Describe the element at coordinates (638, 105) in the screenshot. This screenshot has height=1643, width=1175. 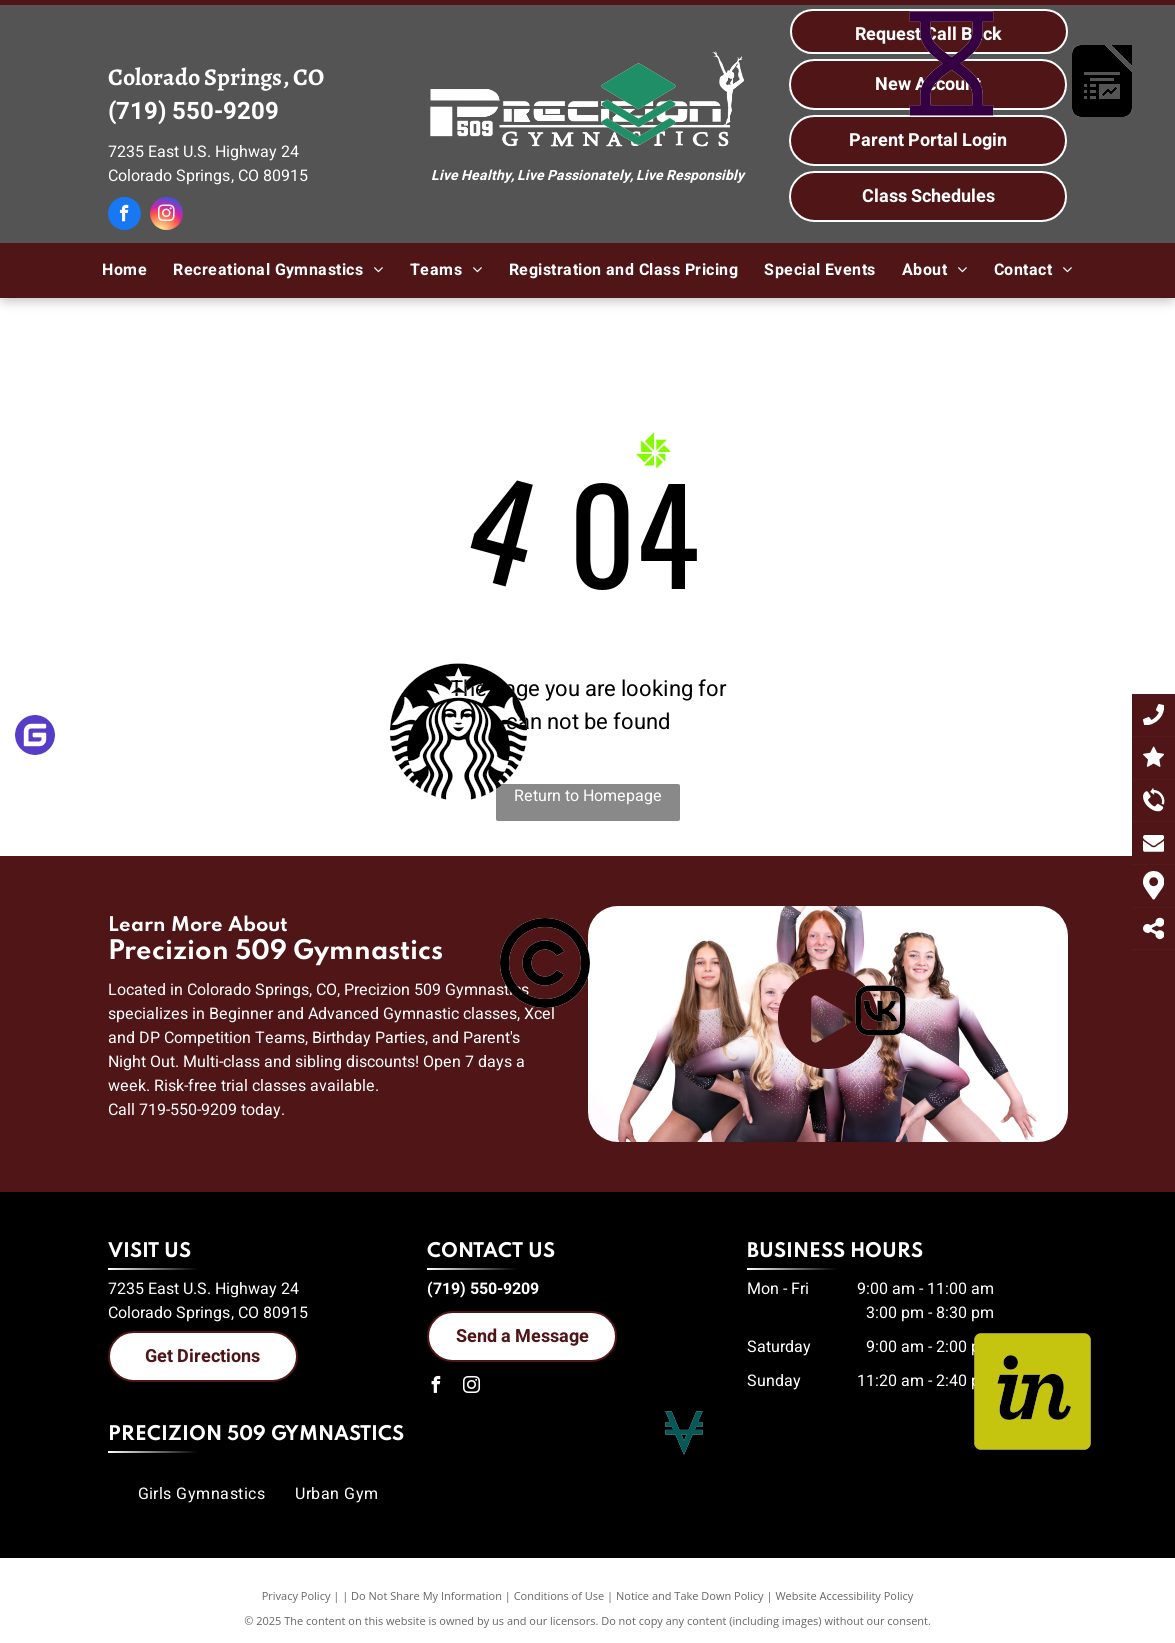
I see `view stacked layers or content` at that location.